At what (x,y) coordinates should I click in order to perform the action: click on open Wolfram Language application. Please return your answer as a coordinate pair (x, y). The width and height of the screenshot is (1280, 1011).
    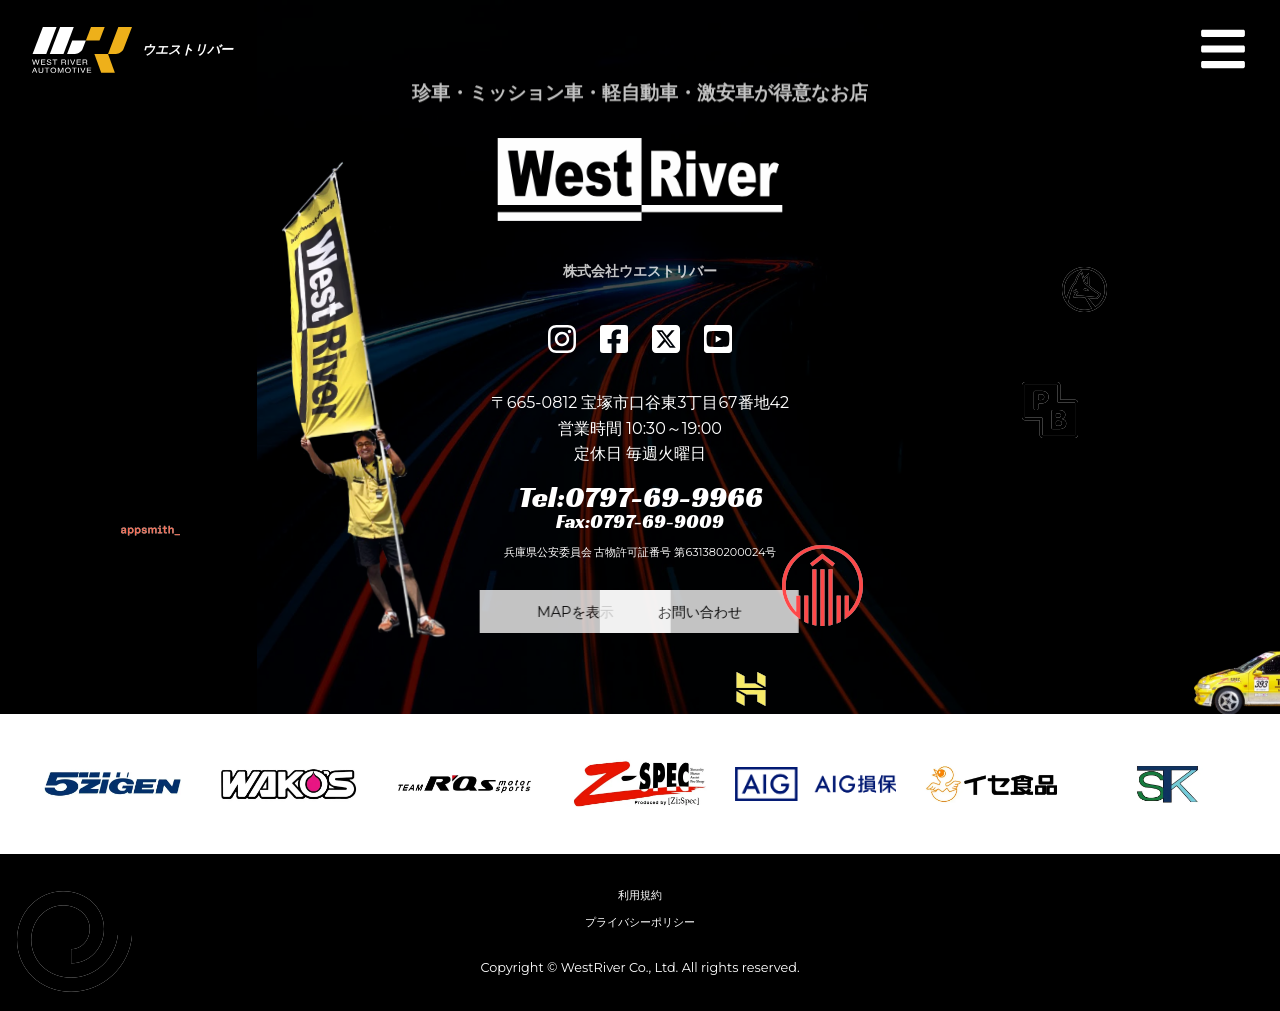
    Looking at the image, I should click on (1084, 289).